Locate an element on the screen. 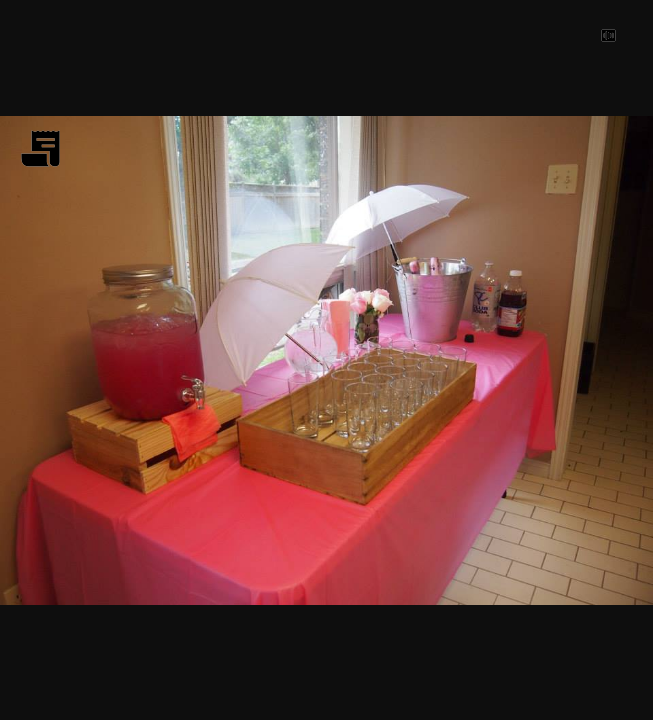  view purchase receipt or transaction history is located at coordinates (40, 148).